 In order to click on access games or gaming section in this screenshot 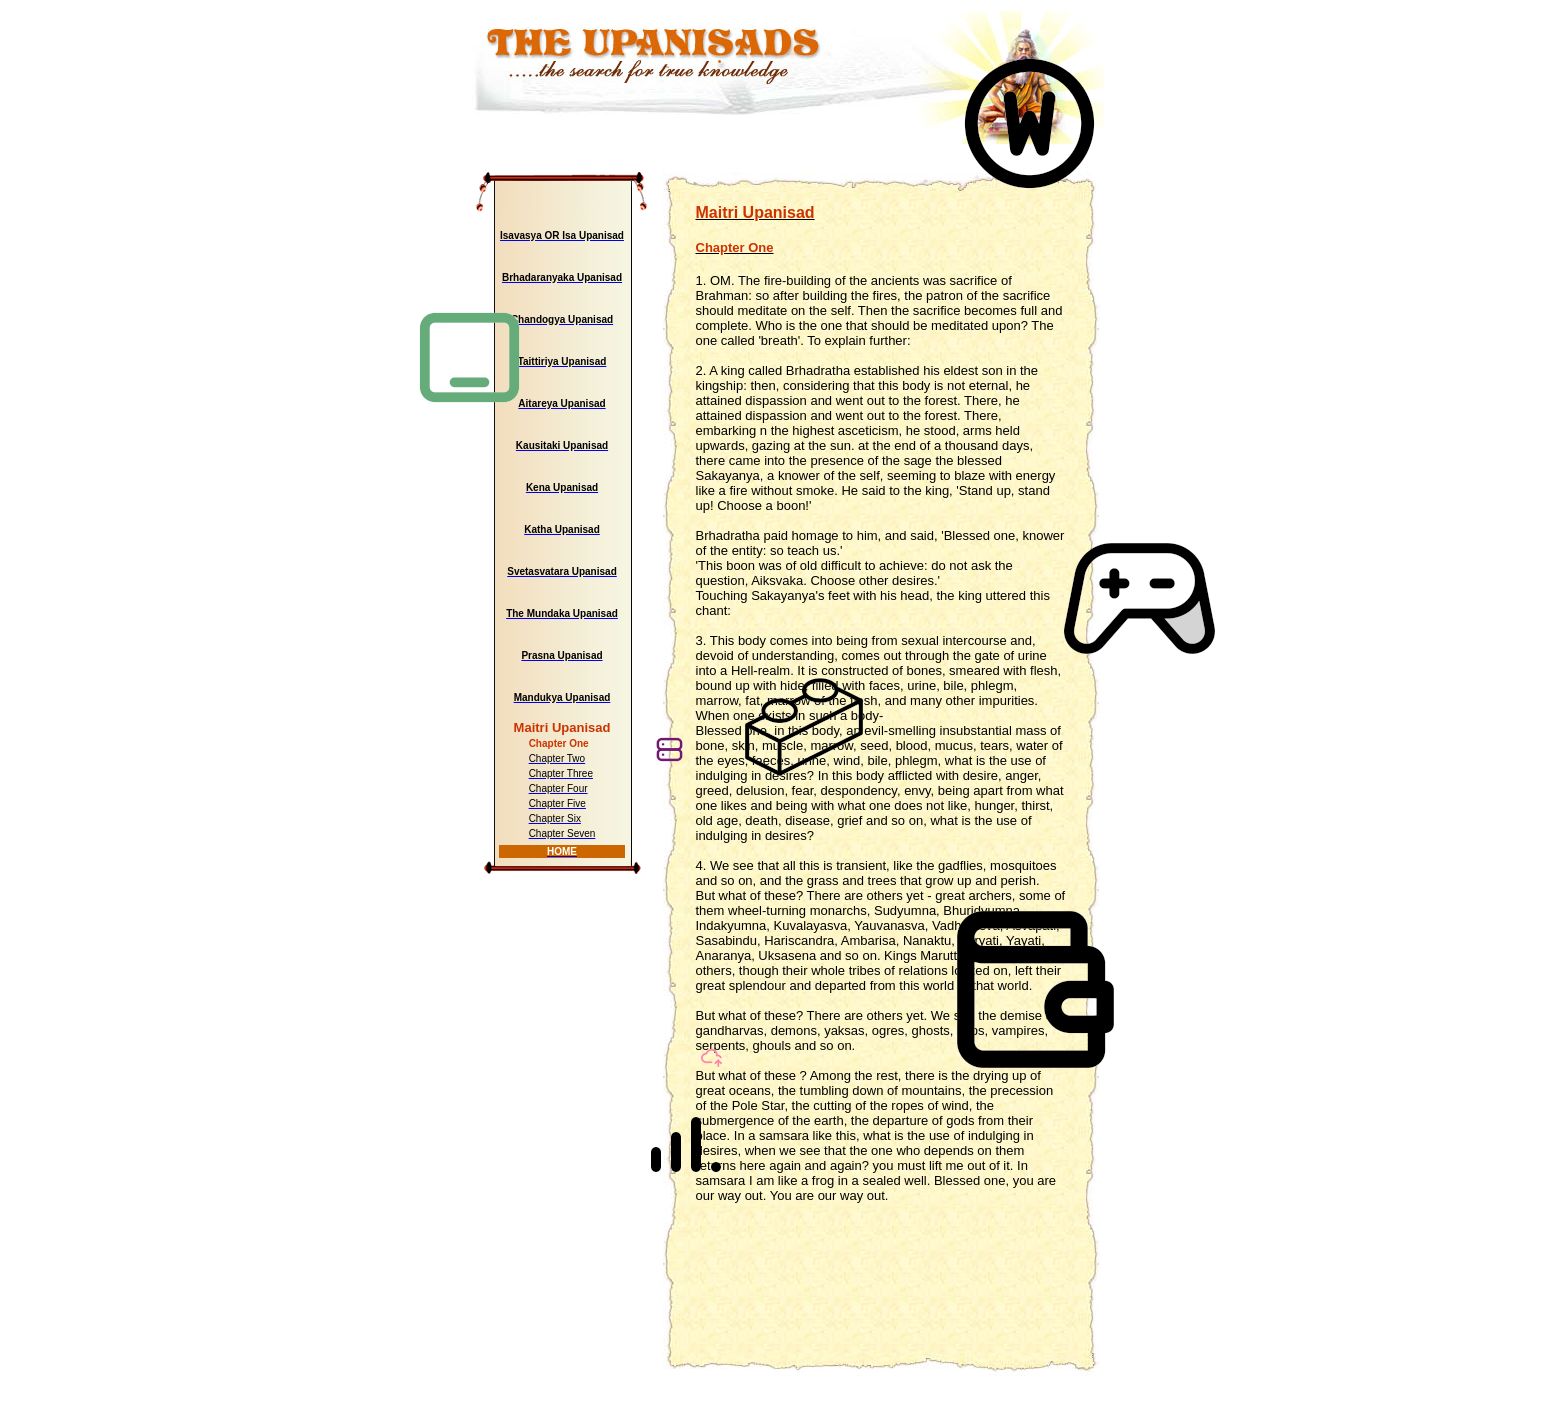, I will do `click(1139, 598)`.